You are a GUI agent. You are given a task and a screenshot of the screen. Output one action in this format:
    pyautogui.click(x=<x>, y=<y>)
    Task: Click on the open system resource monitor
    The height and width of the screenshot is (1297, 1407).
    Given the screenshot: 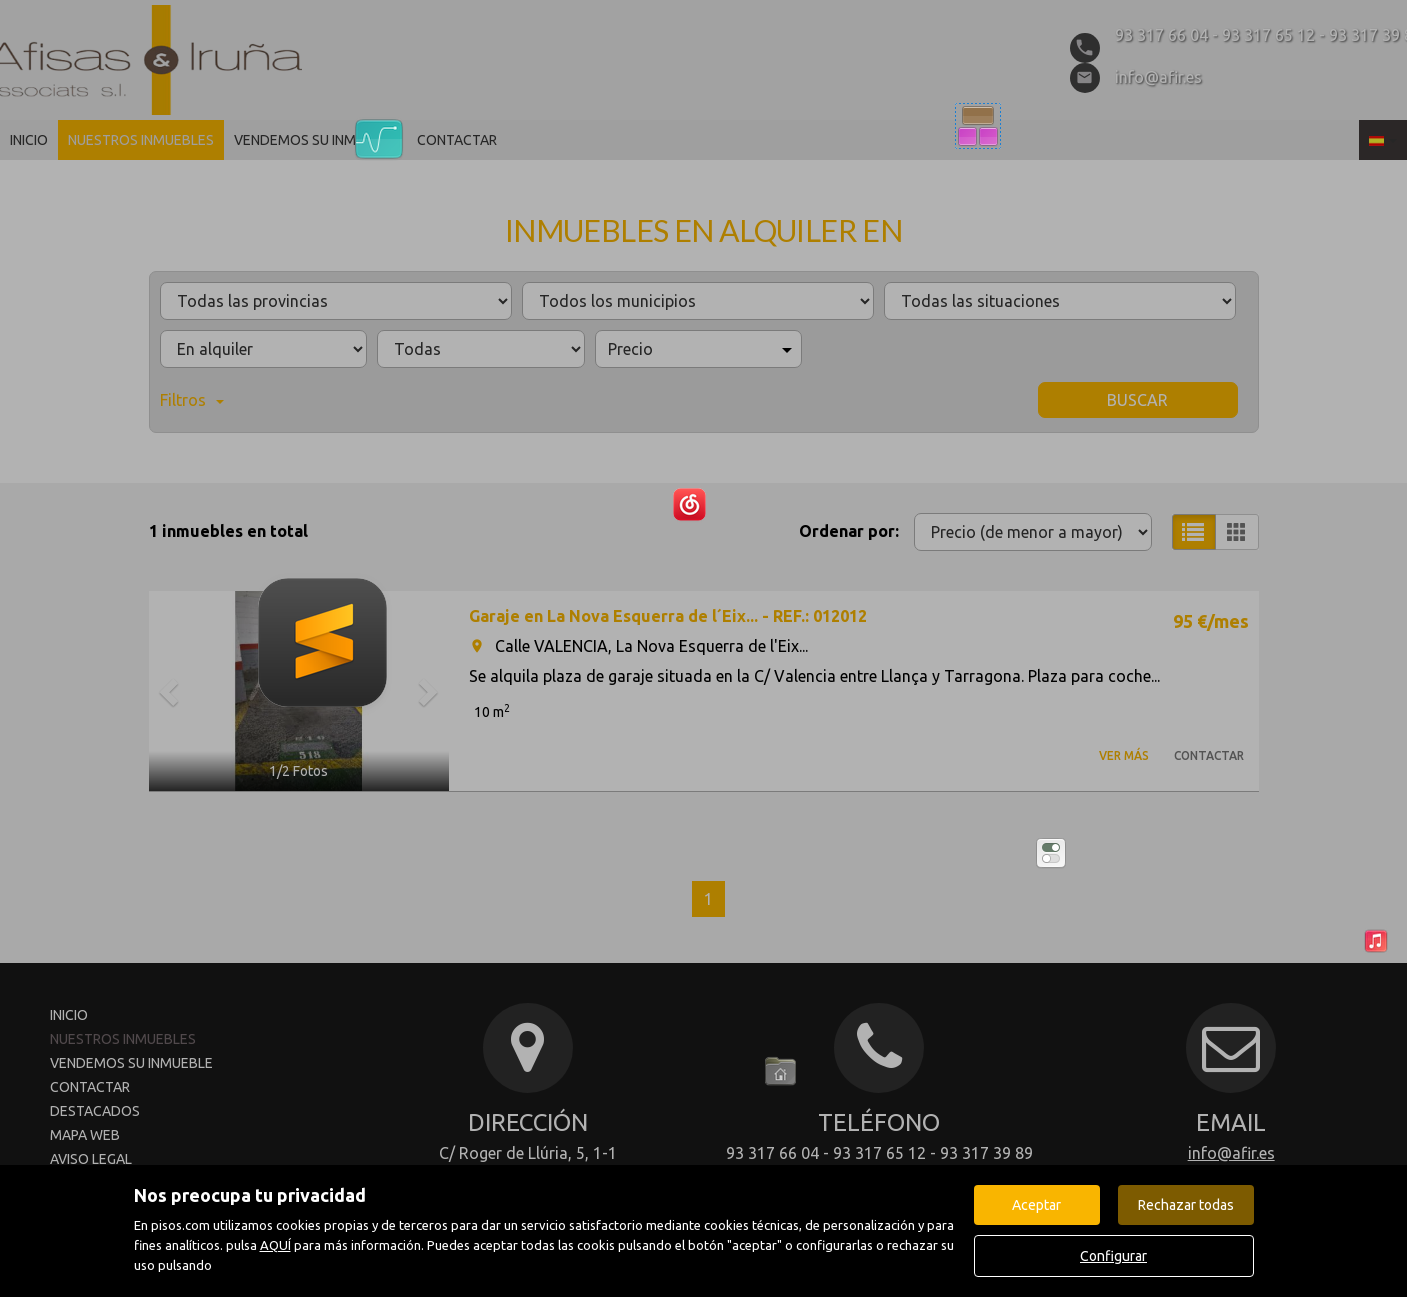 What is the action you would take?
    pyautogui.click(x=379, y=139)
    